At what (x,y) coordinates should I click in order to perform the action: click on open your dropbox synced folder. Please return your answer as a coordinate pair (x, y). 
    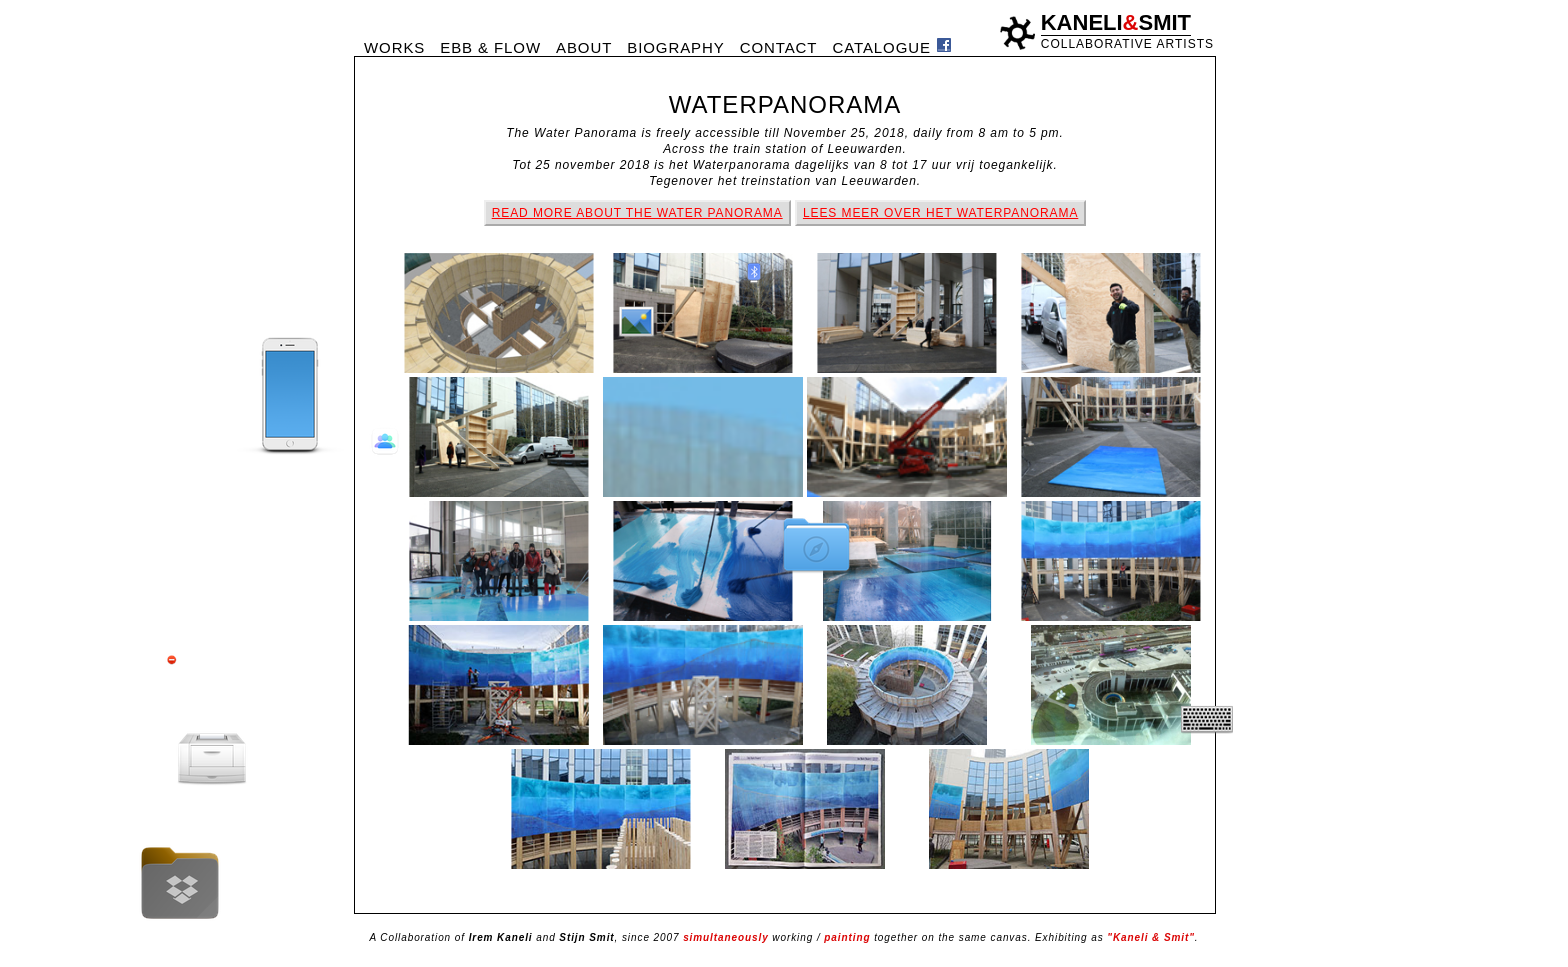
    Looking at the image, I should click on (180, 883).